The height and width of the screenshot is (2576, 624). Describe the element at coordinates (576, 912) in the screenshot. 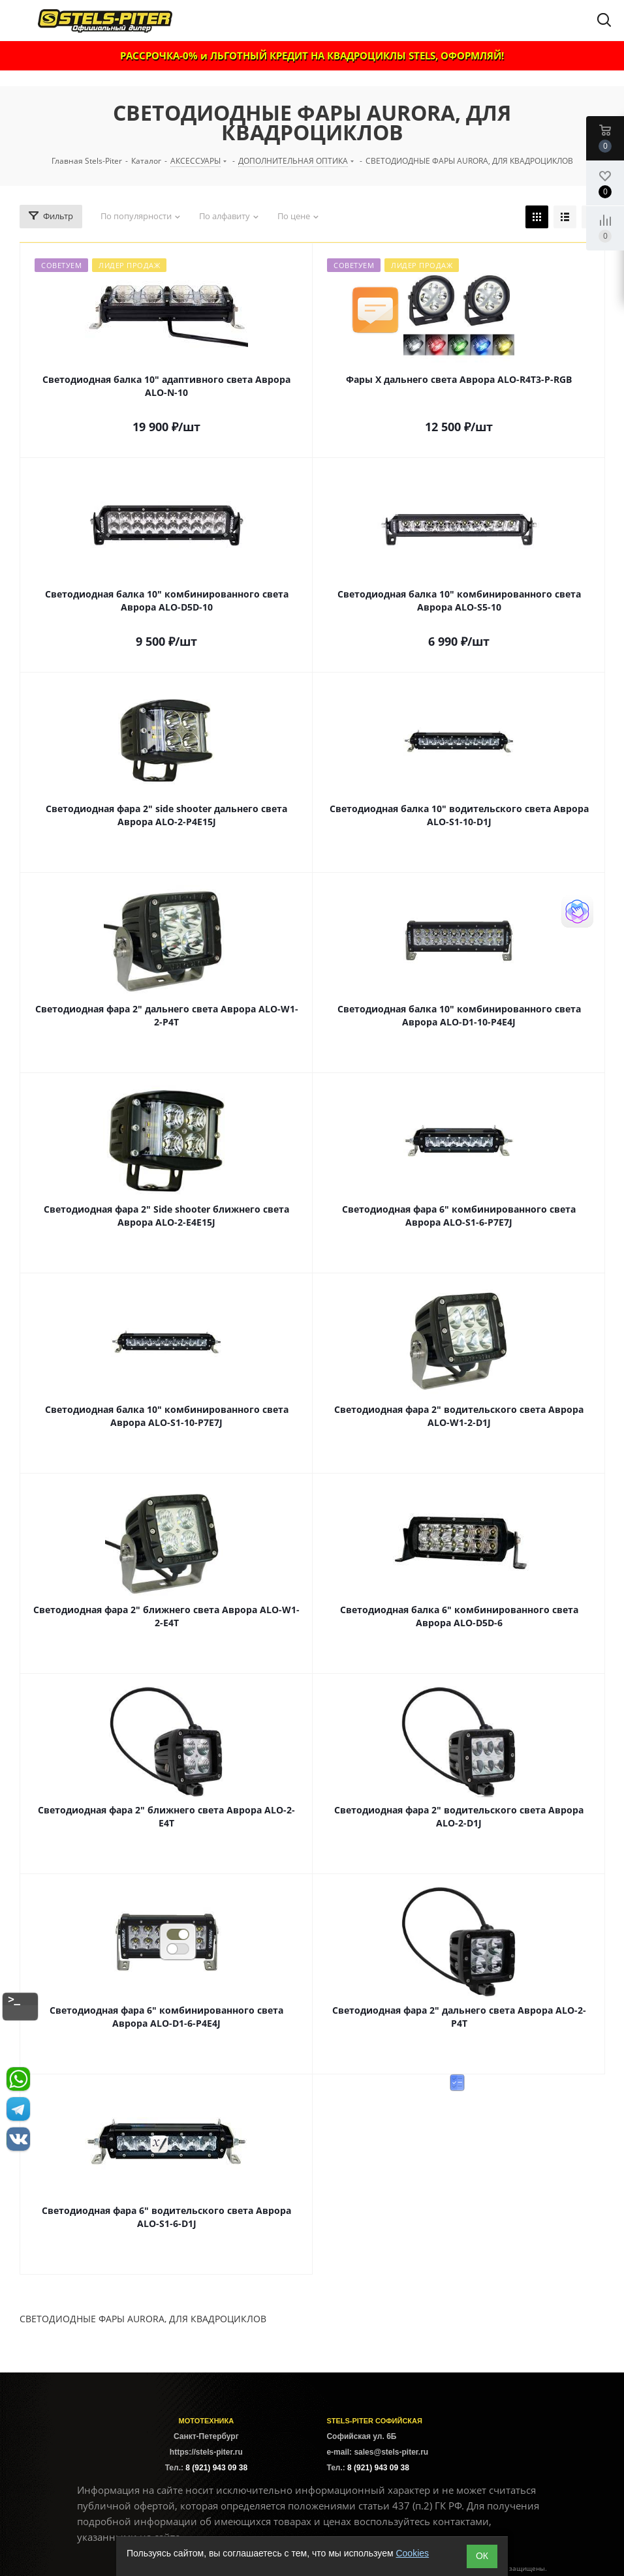

I see `open Gluon Scene Builder application` at that location.